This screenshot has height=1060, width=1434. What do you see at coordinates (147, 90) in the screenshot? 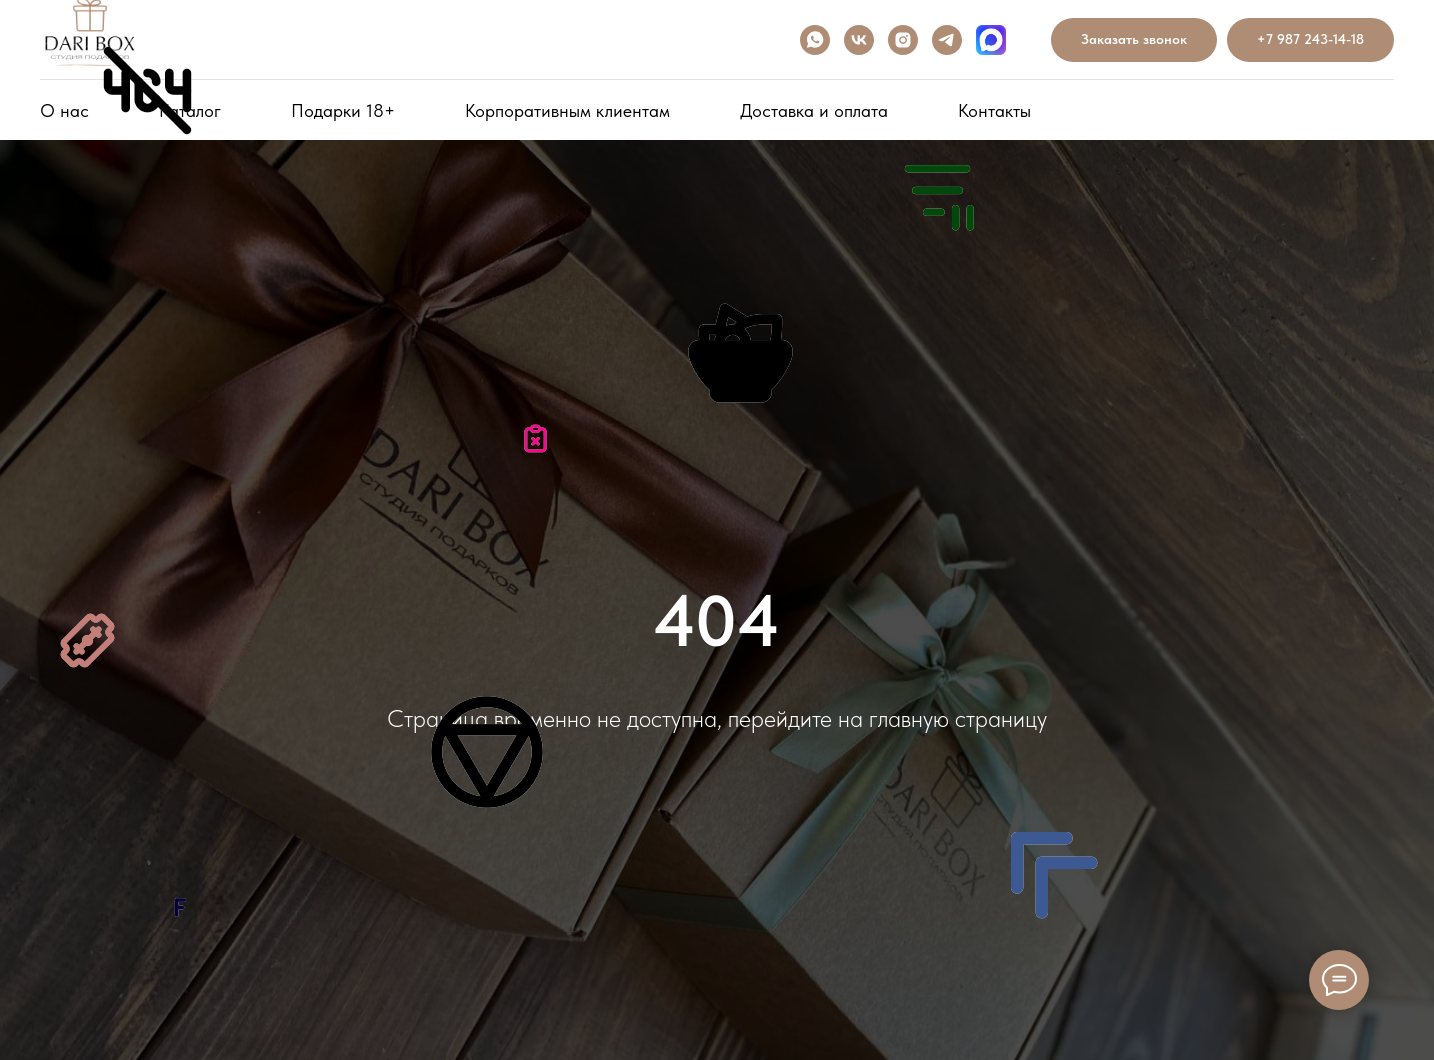
I see `indicates 404 error detection is disabled` at bounding box center [147, 90].